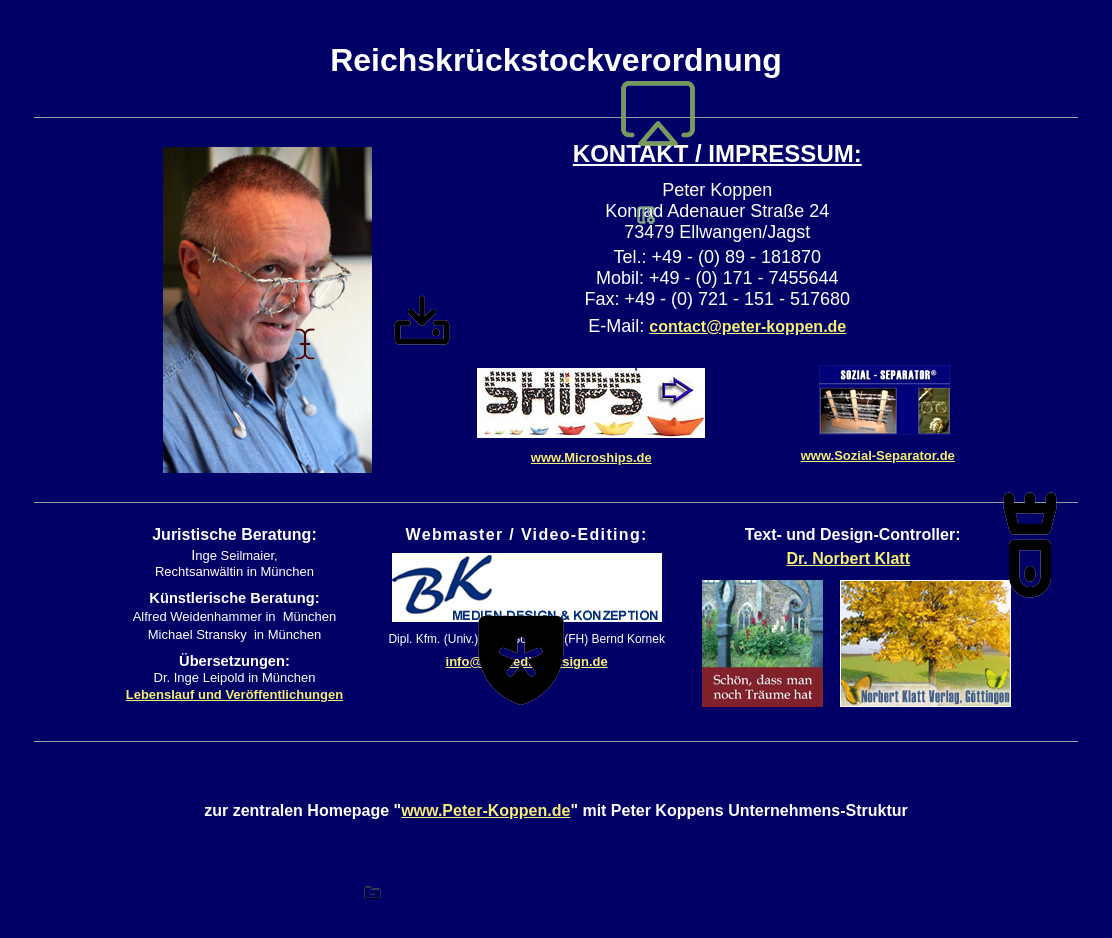 This screenshot has height=938, width=1112. Describe the element at coordinates (372, 892) in the screenshot. I see `remove a folder` at that location.